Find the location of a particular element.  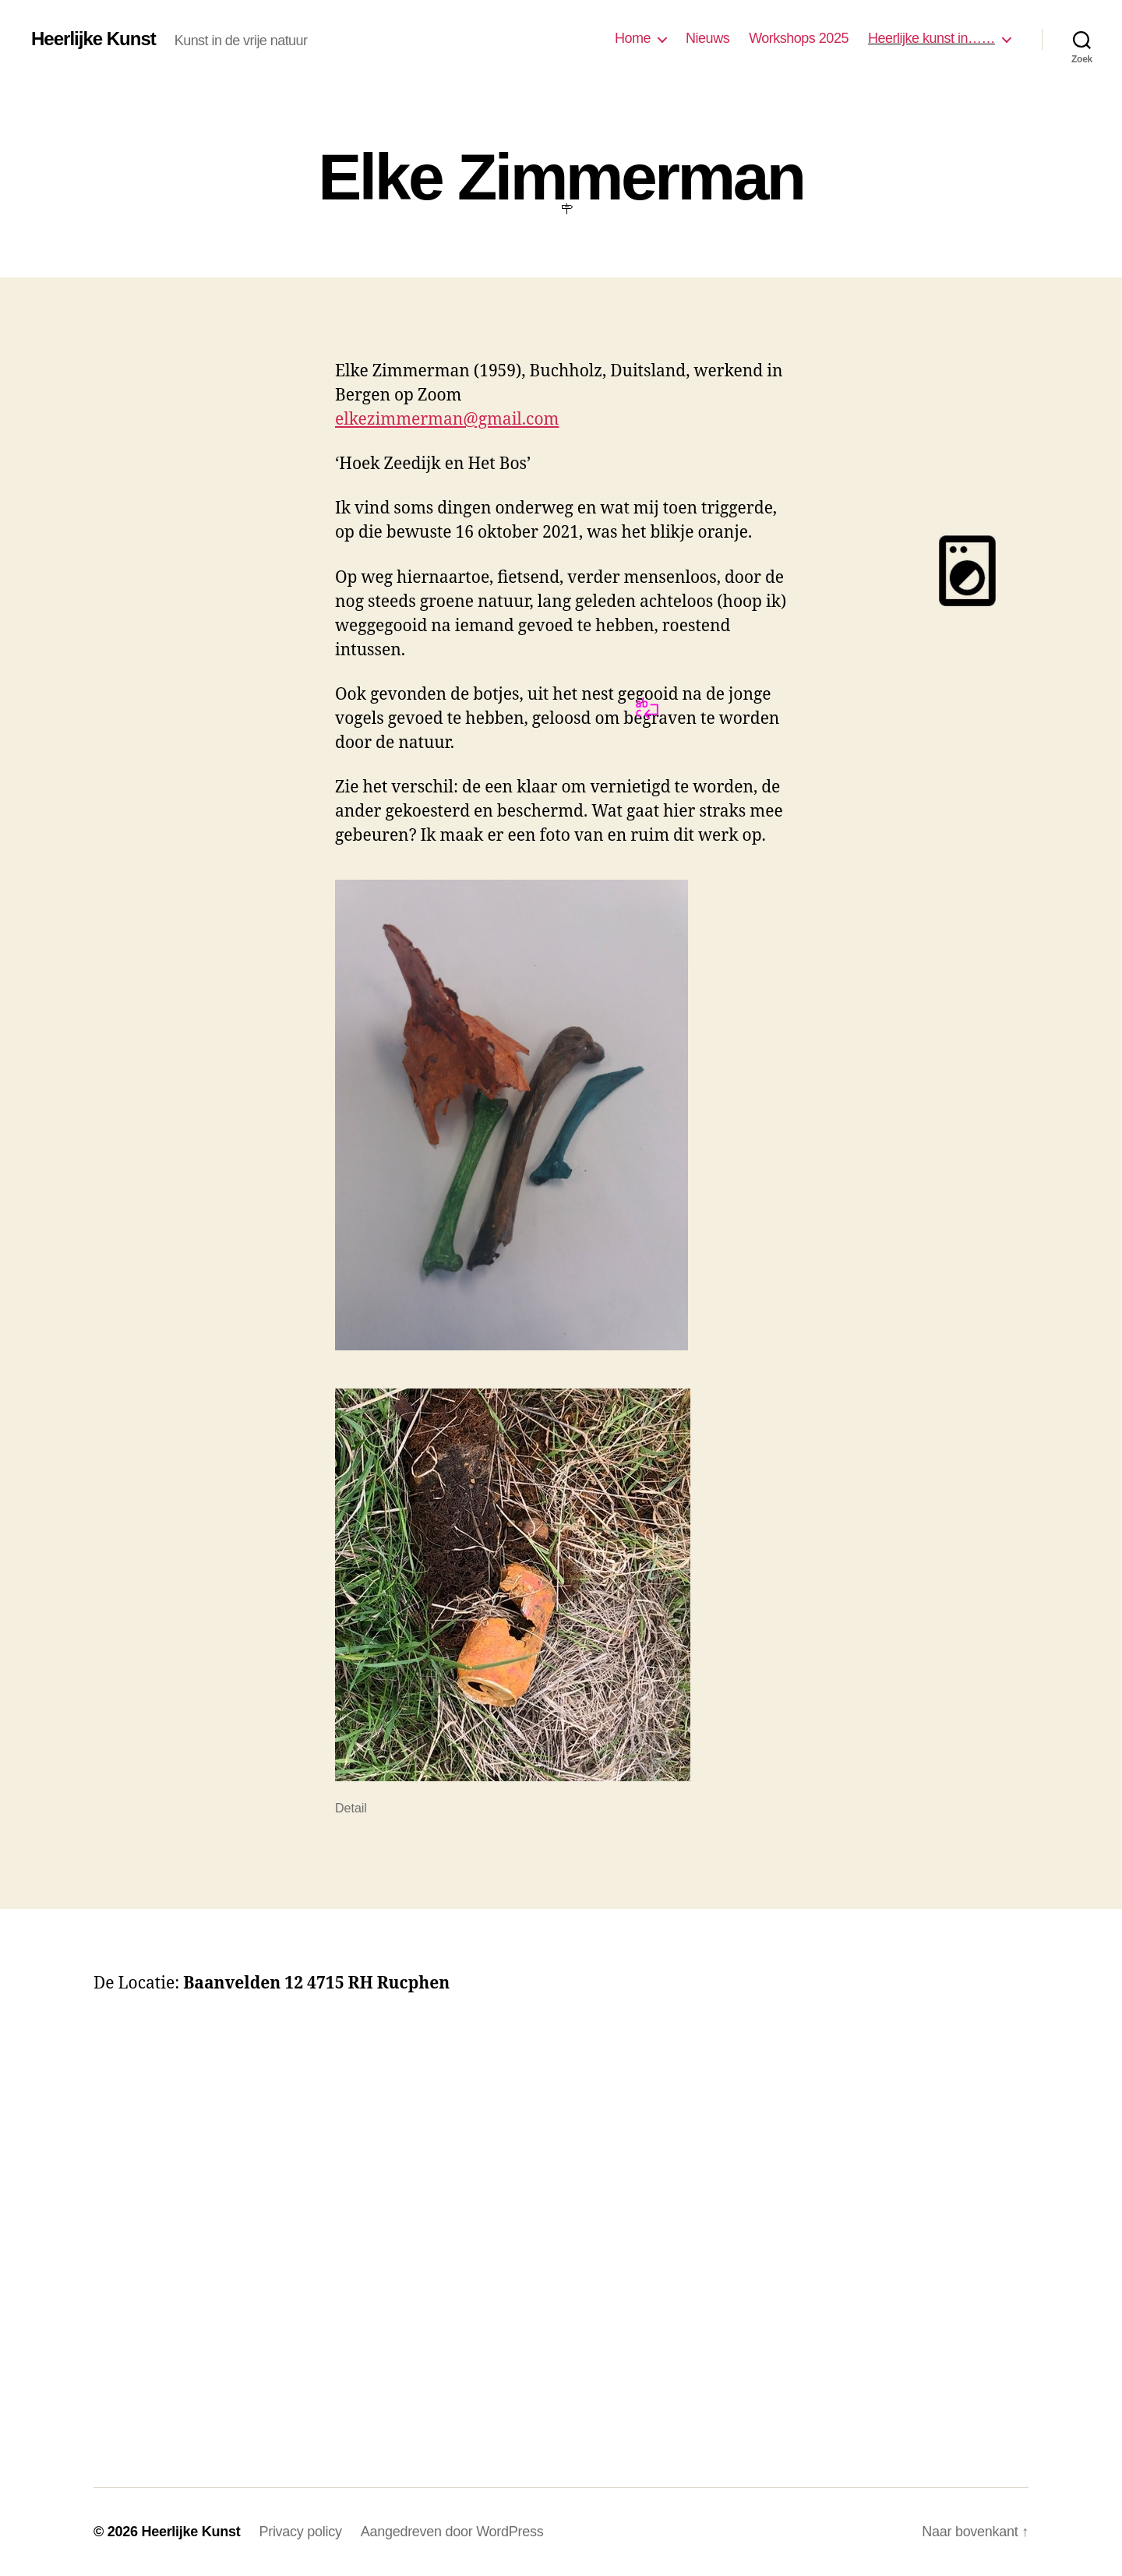

view project milestones is located at coordinates (567, 209).